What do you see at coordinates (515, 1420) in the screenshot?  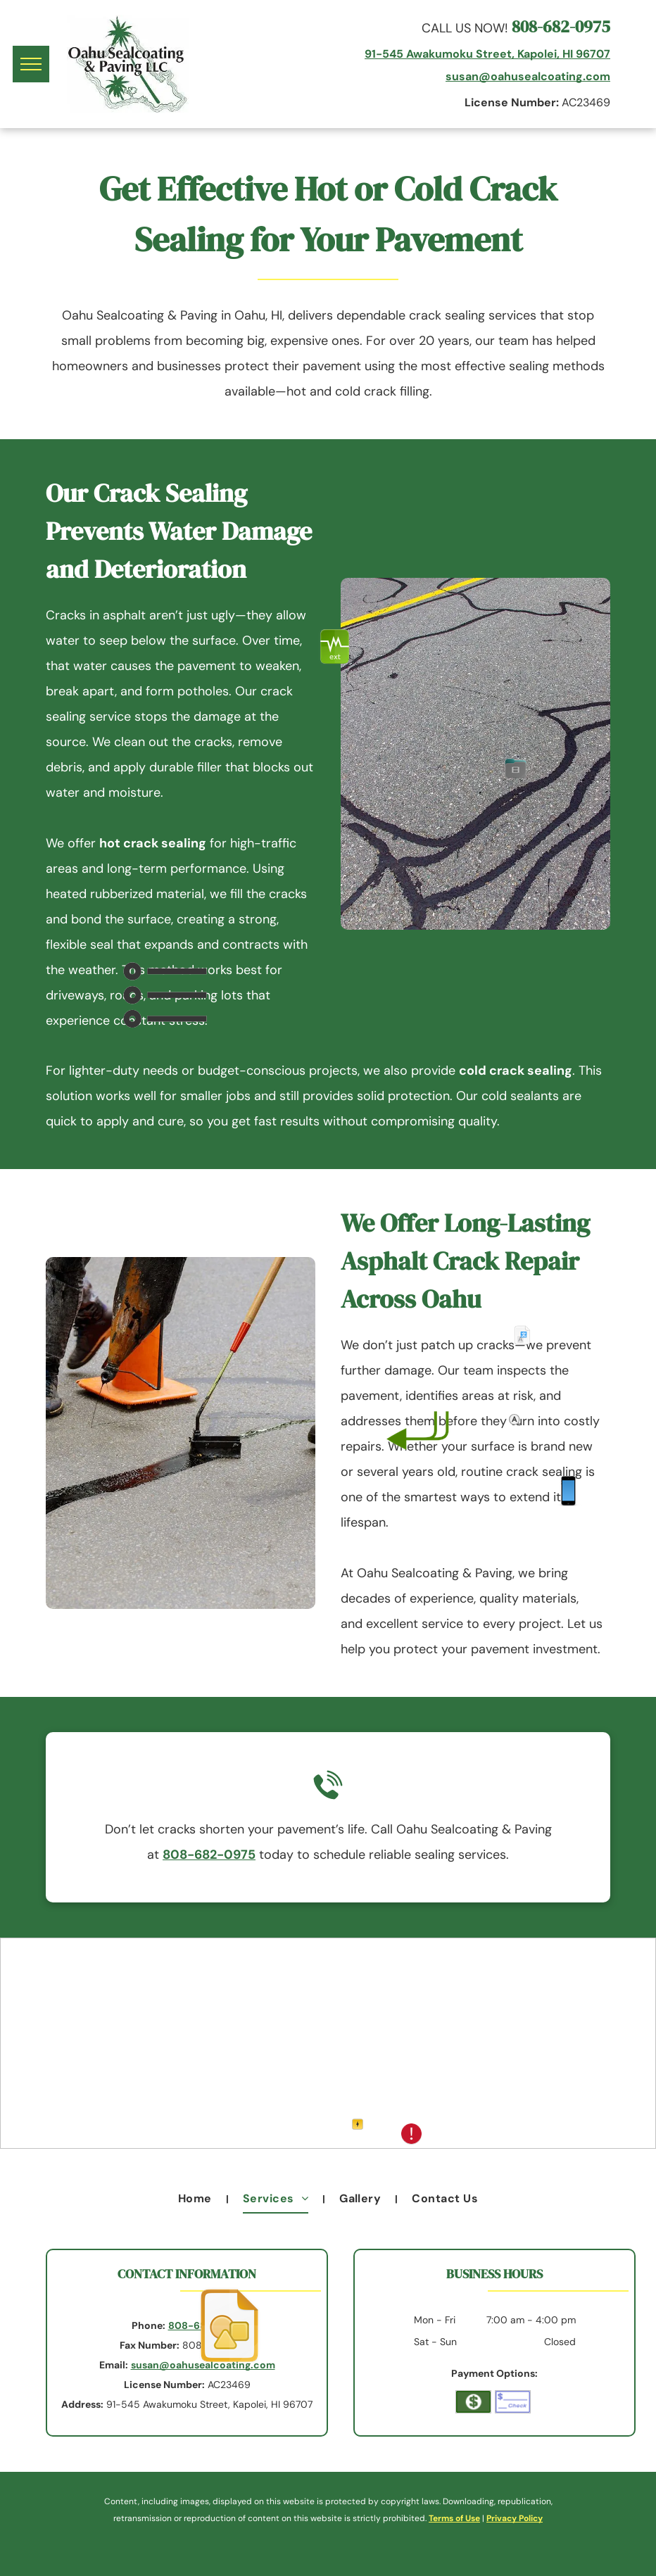 I see `search within file contents` at bounding box center [515, 1420].